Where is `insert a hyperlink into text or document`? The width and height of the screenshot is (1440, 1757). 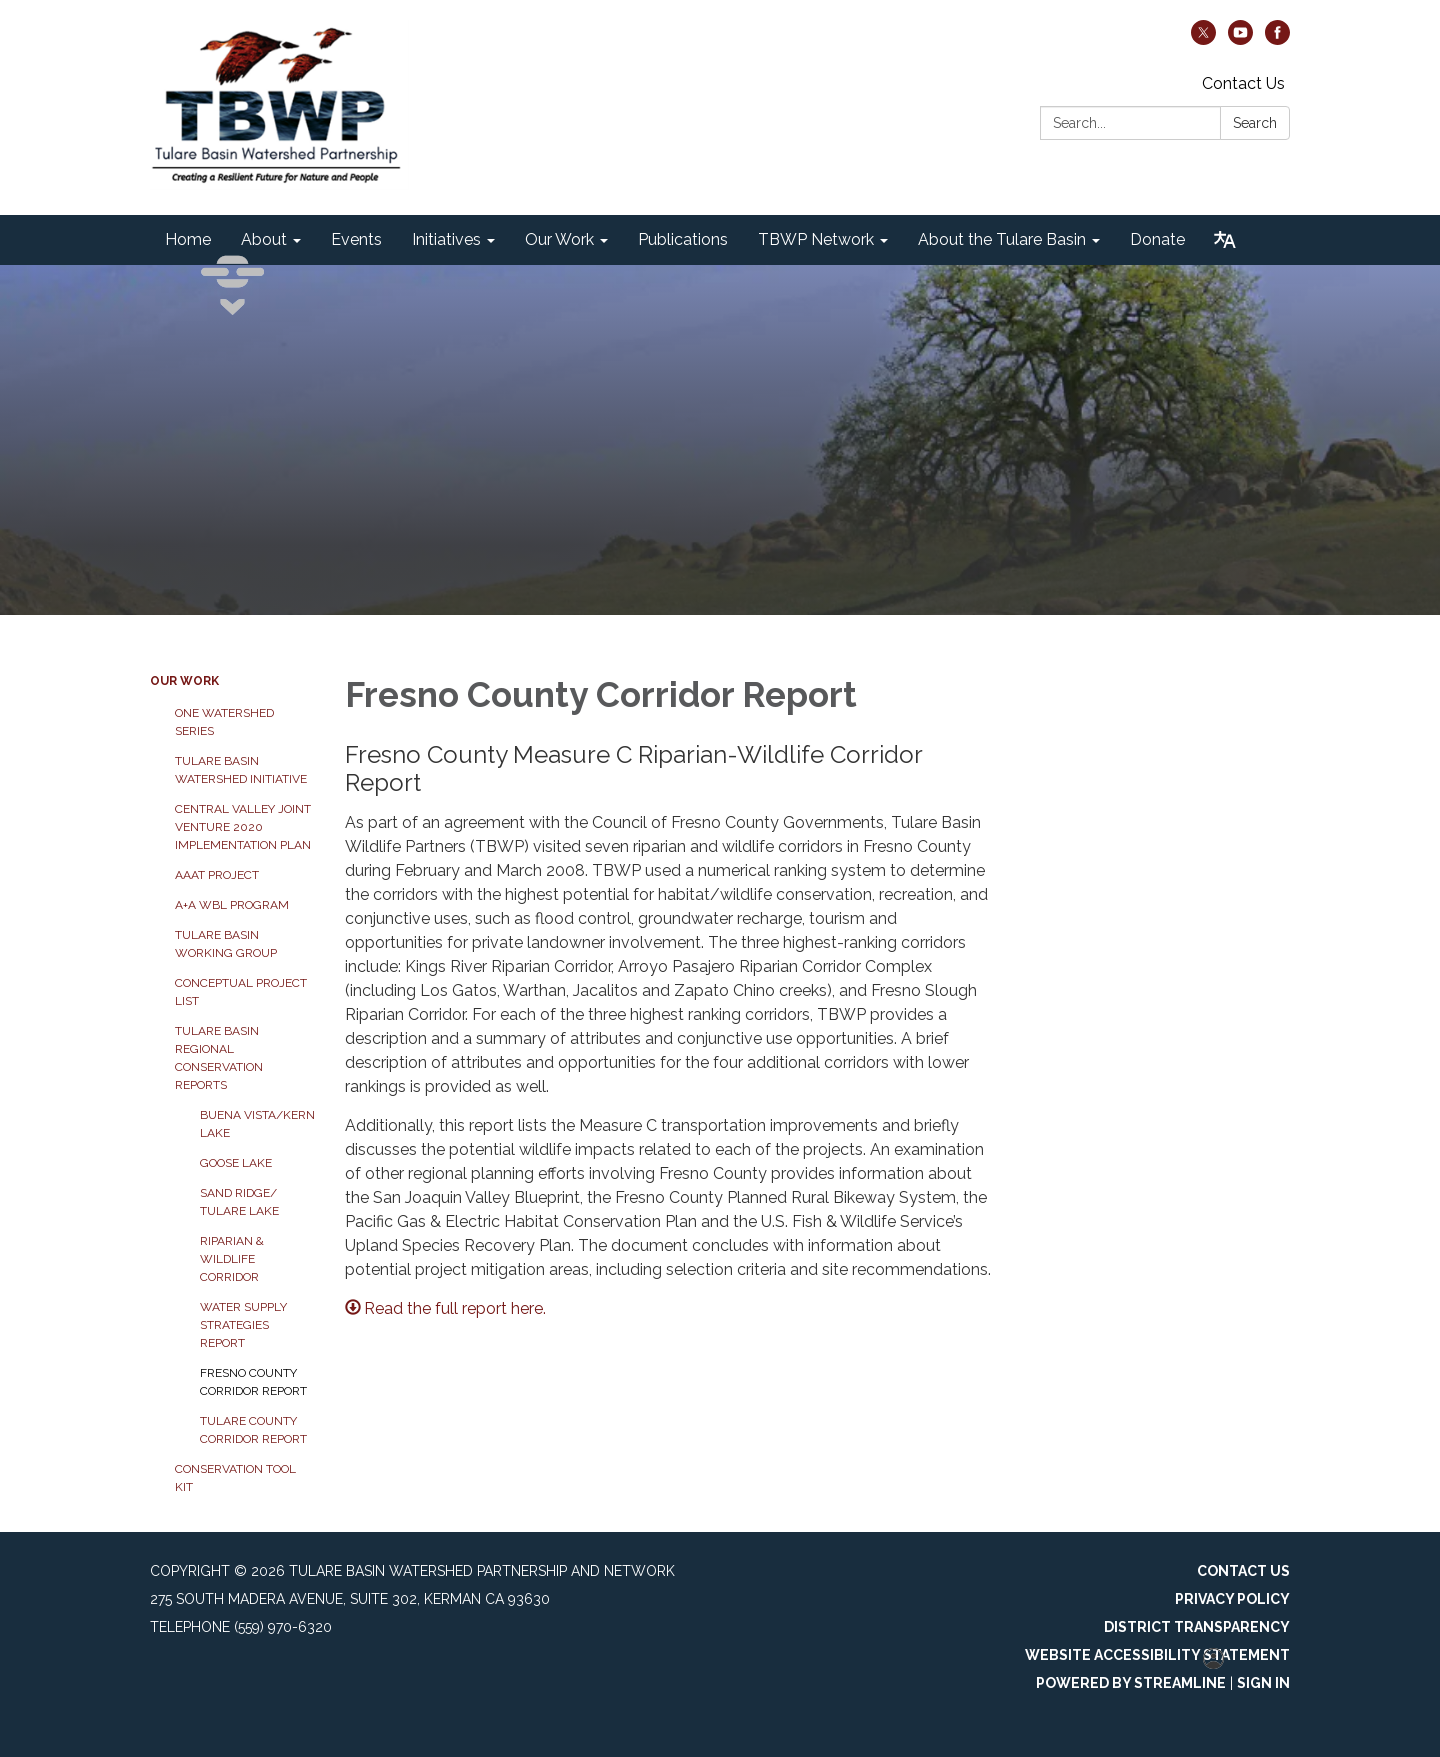
insert a hyperlink into text or document is located at coordinates (232, 283).